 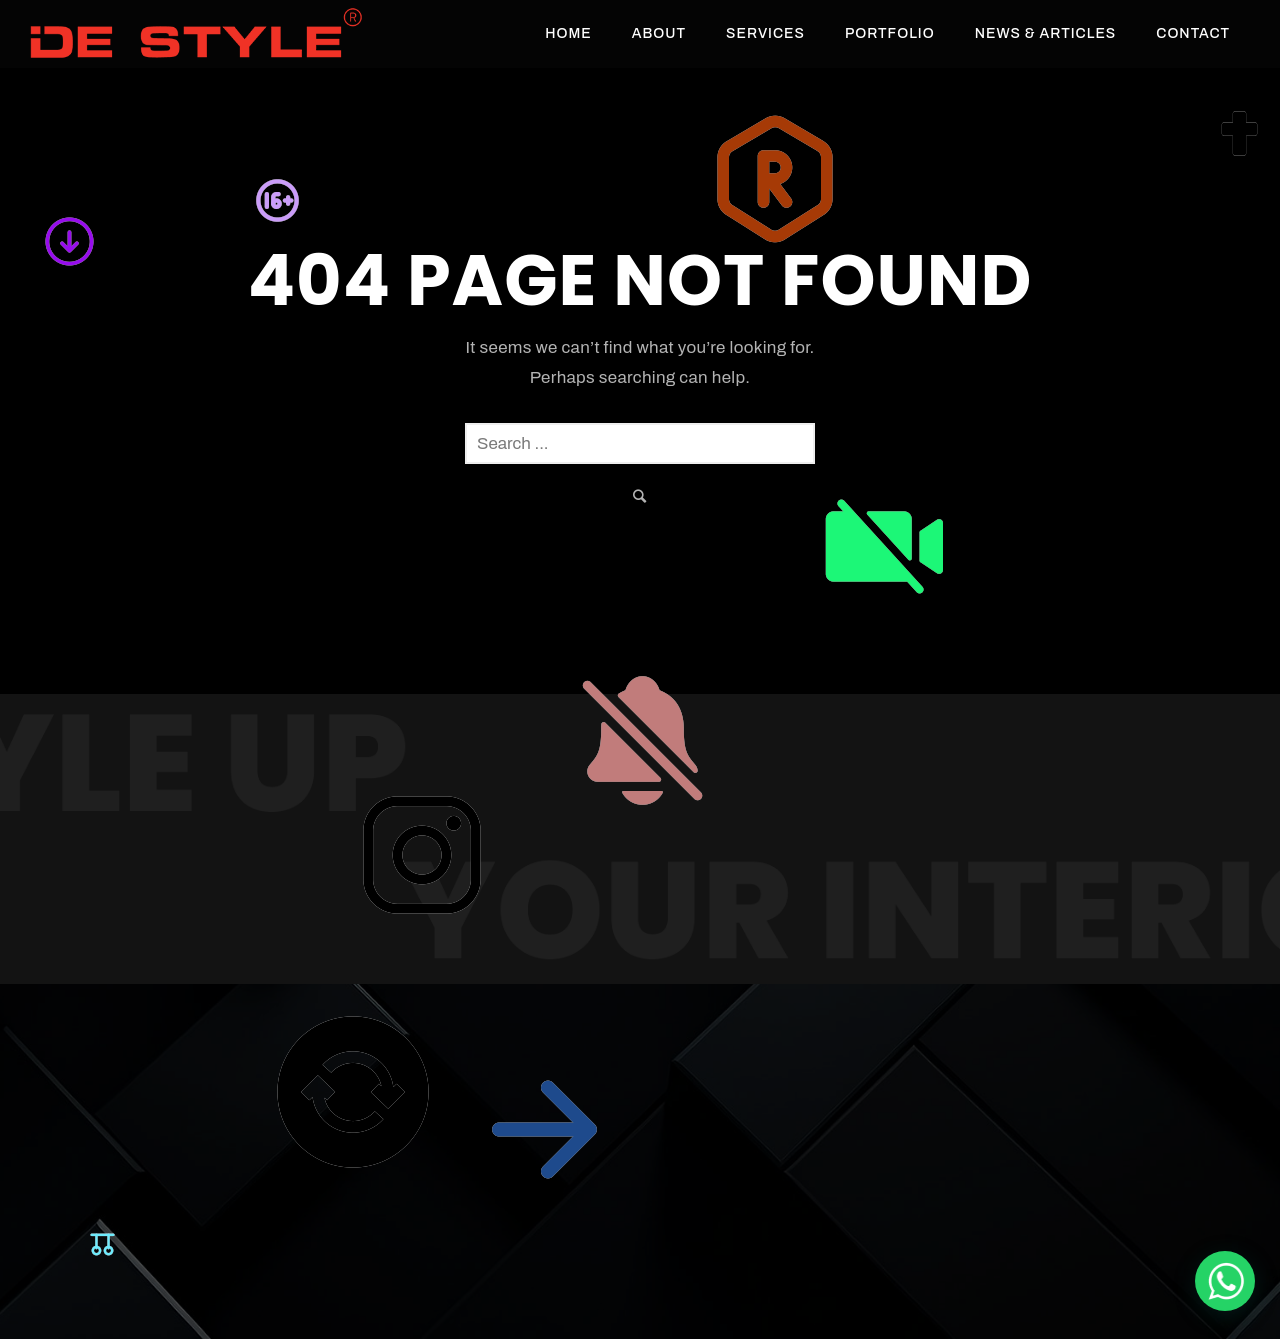 I want to click on sync data or refresh content, so click(x=353, y=1092).